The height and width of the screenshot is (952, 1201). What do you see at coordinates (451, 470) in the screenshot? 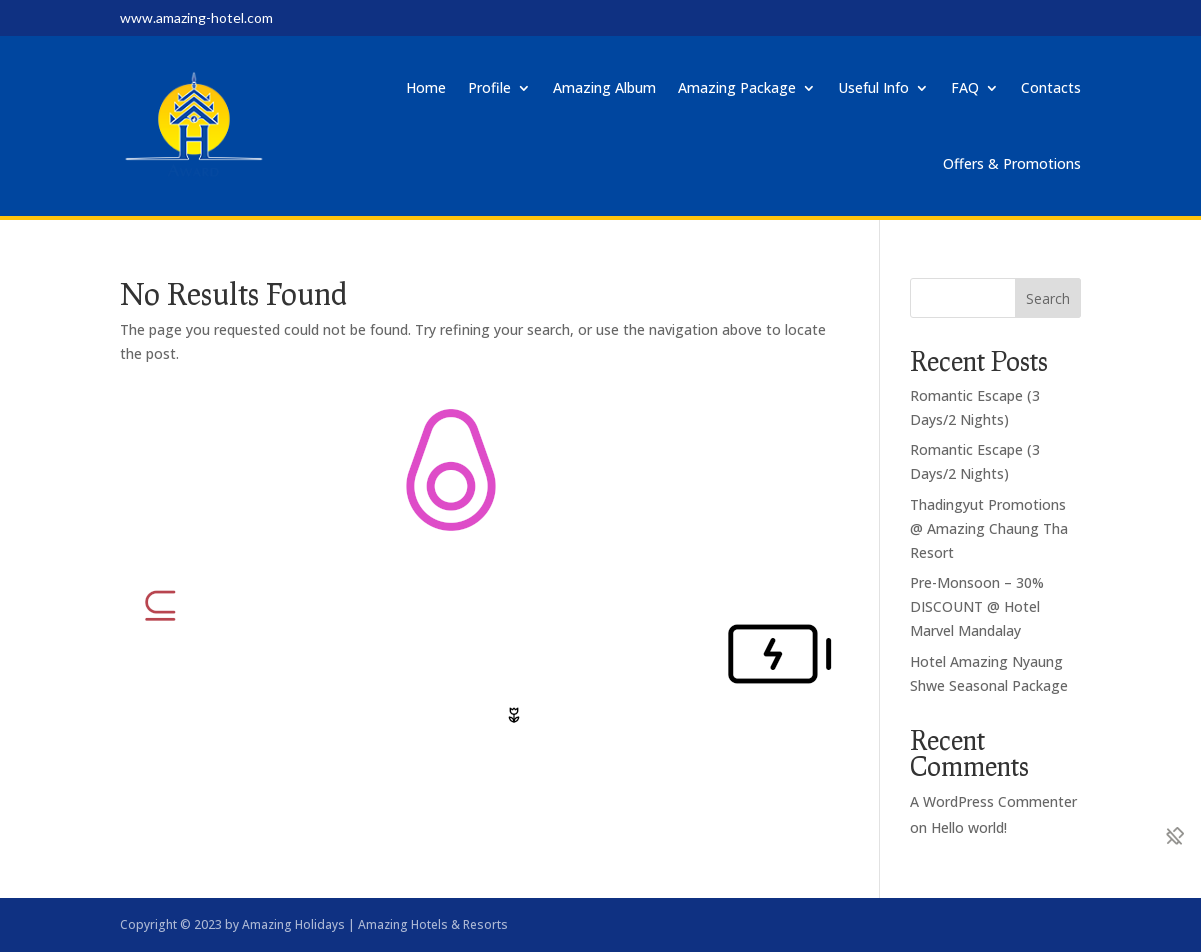
I see `indicates healthy or vegetarian food options` at bounding box center [451, 470].